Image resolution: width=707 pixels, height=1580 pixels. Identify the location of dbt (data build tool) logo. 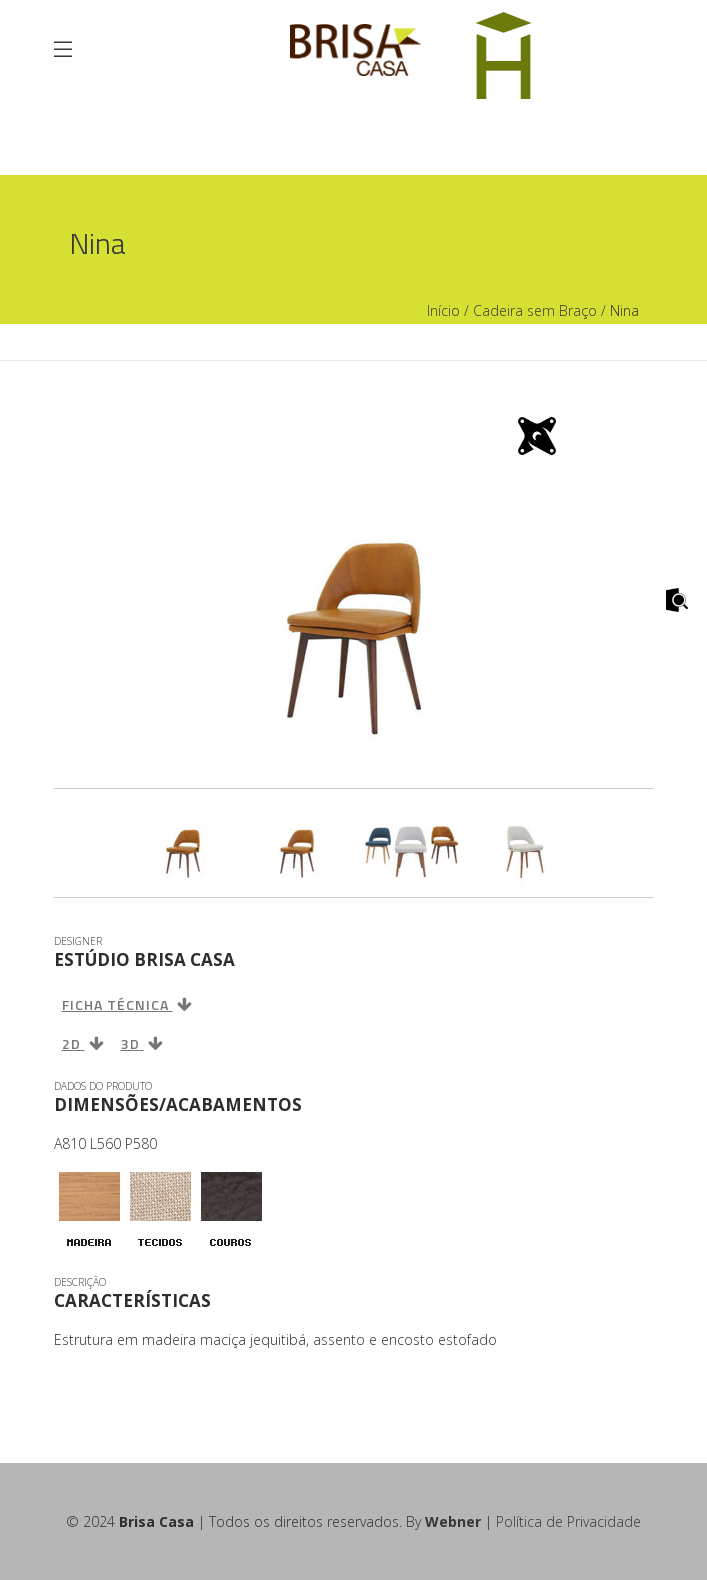
(537, 436).